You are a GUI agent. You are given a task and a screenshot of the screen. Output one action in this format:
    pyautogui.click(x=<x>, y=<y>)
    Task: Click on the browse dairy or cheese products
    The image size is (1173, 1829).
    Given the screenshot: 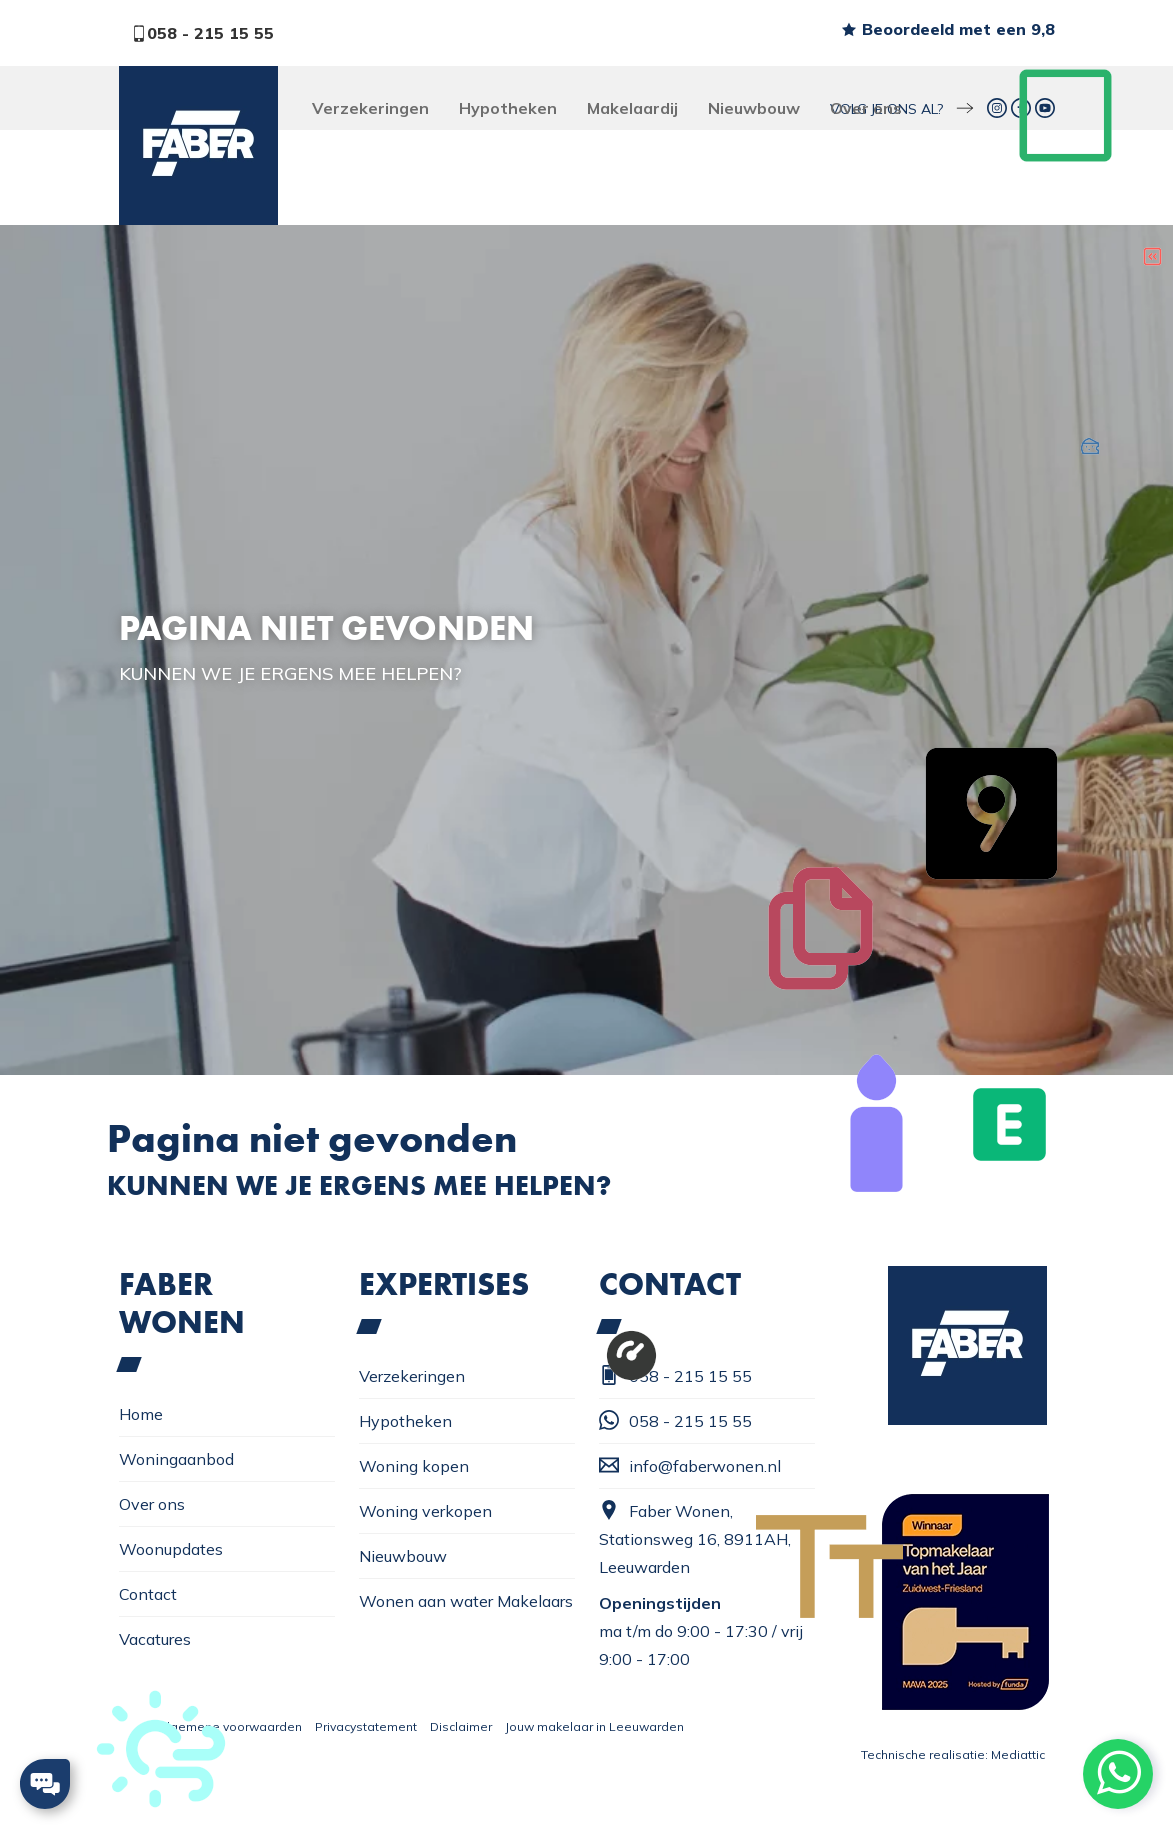 What is the action you would take?
    pyautogui.click(x=1090, y=446)
    